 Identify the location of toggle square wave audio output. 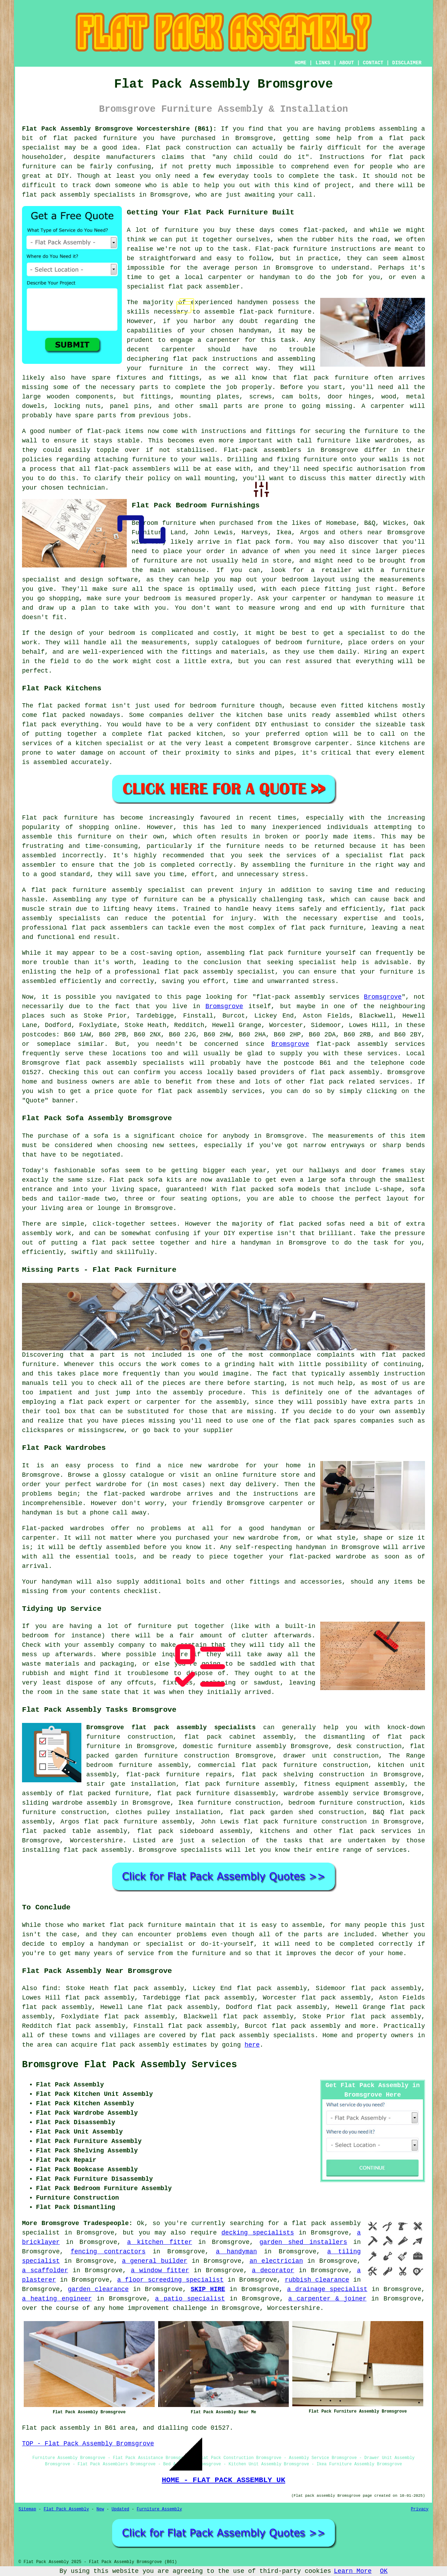
(141, 529).